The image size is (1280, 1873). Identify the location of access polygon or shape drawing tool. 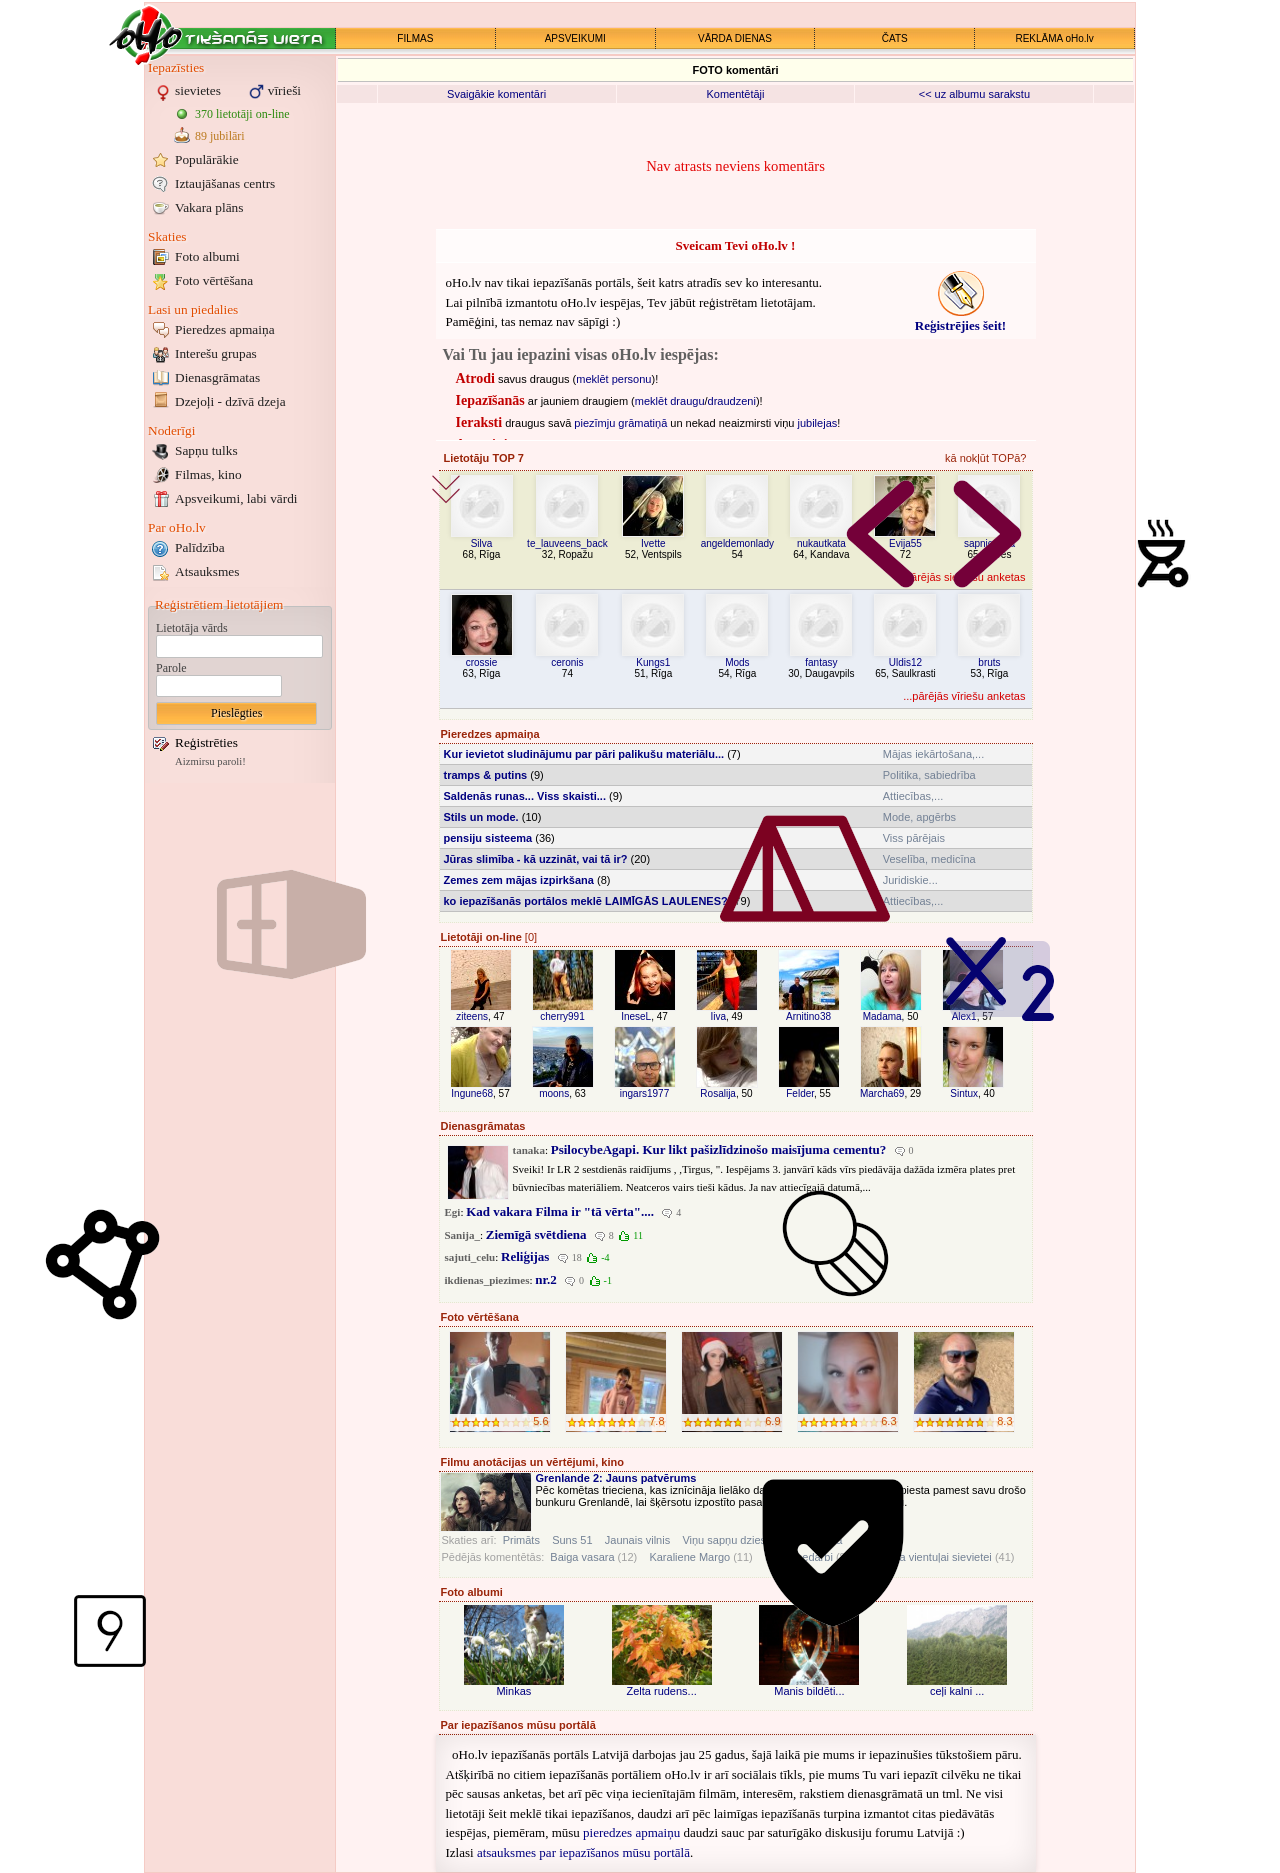
(104, 1264).